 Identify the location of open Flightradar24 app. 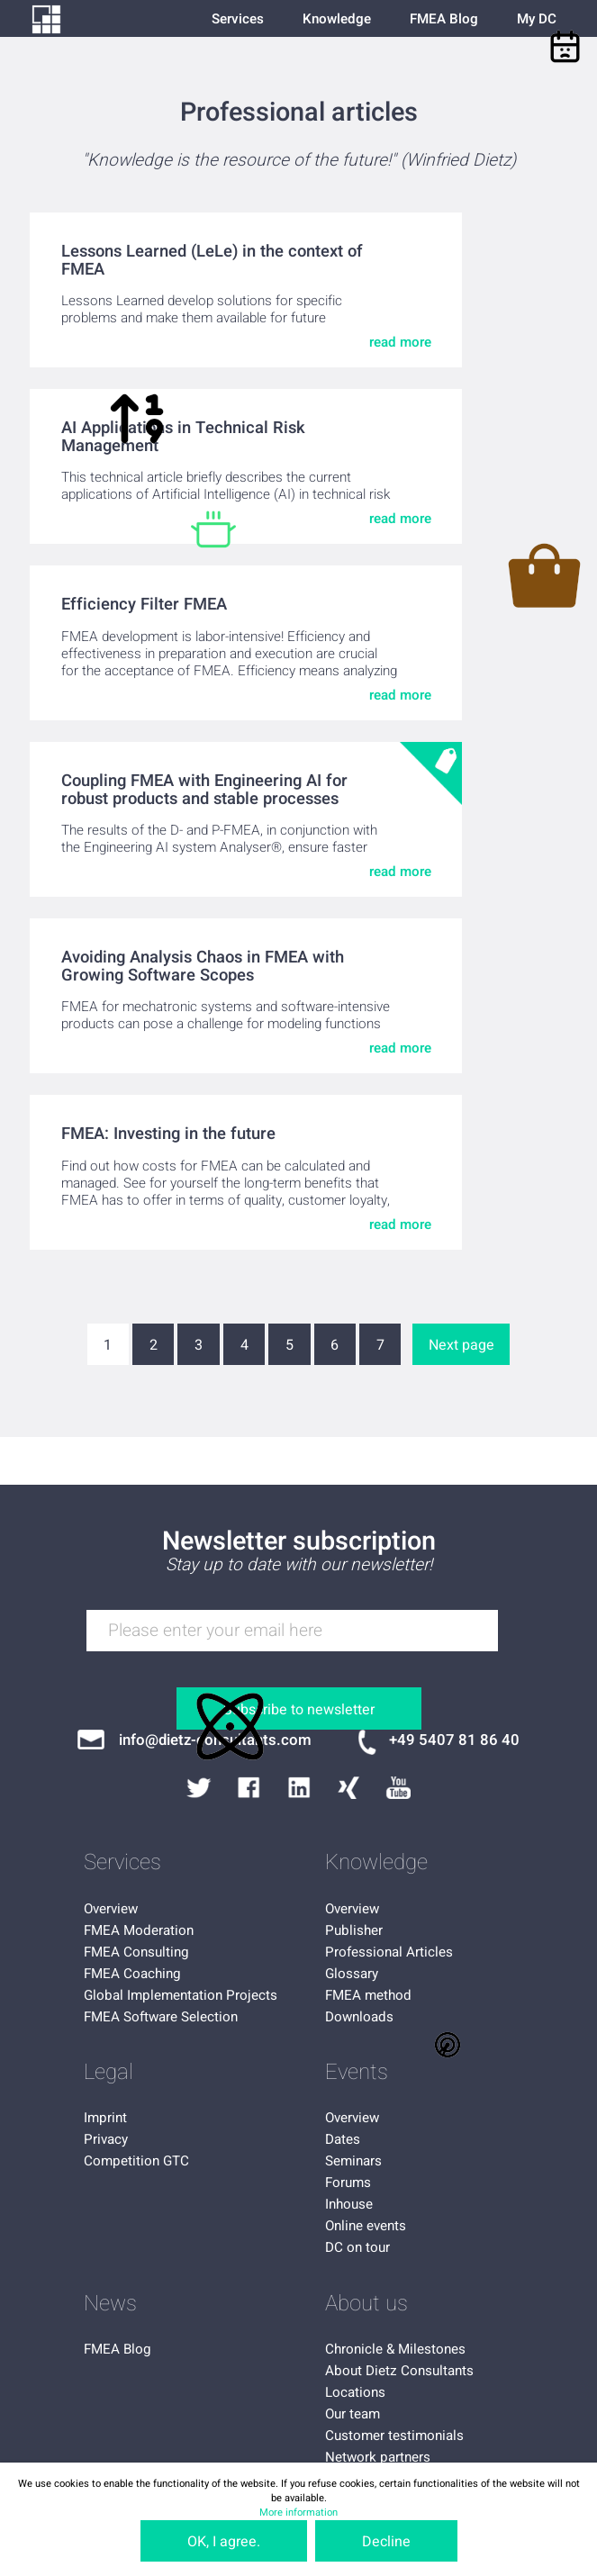
(448, 2045).